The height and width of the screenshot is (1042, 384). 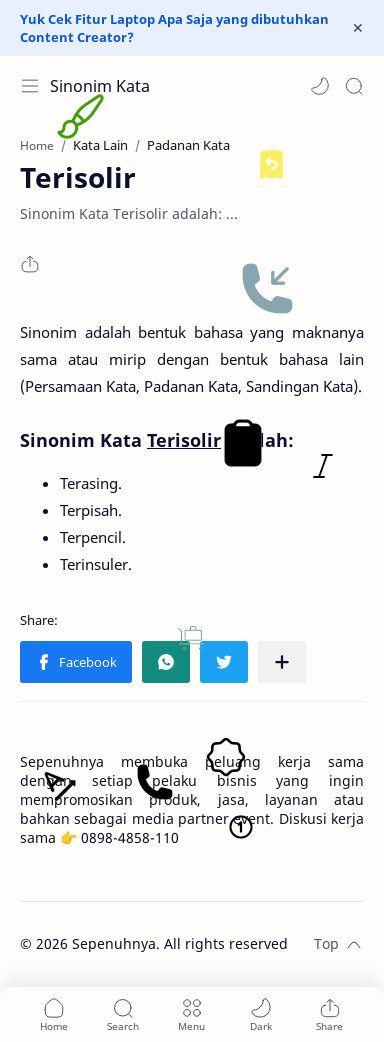 I want to click on indicates the first step in a process or tutorial, so click(x=241, y=827).